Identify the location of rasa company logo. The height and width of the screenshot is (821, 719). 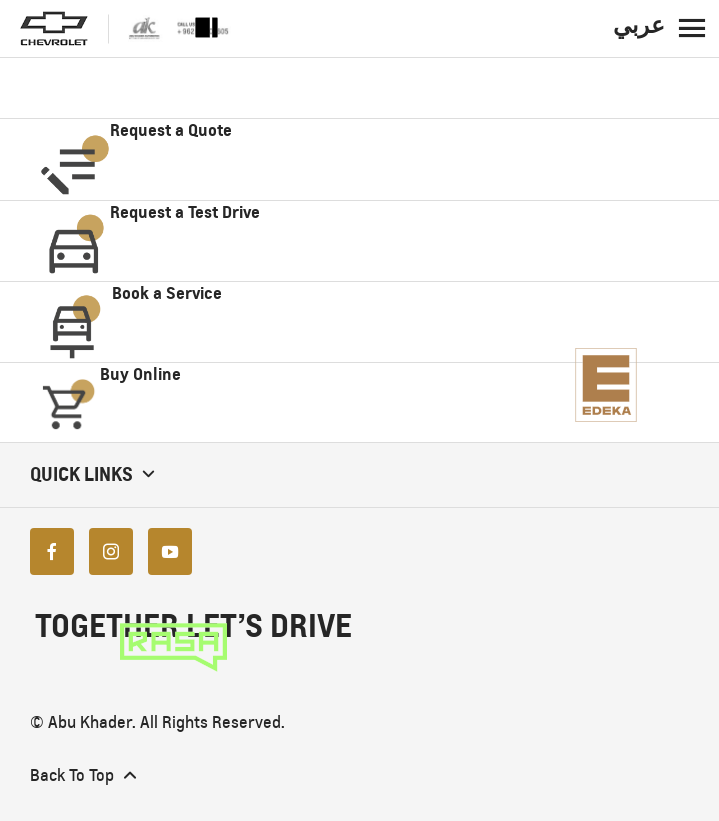
(173, 647).